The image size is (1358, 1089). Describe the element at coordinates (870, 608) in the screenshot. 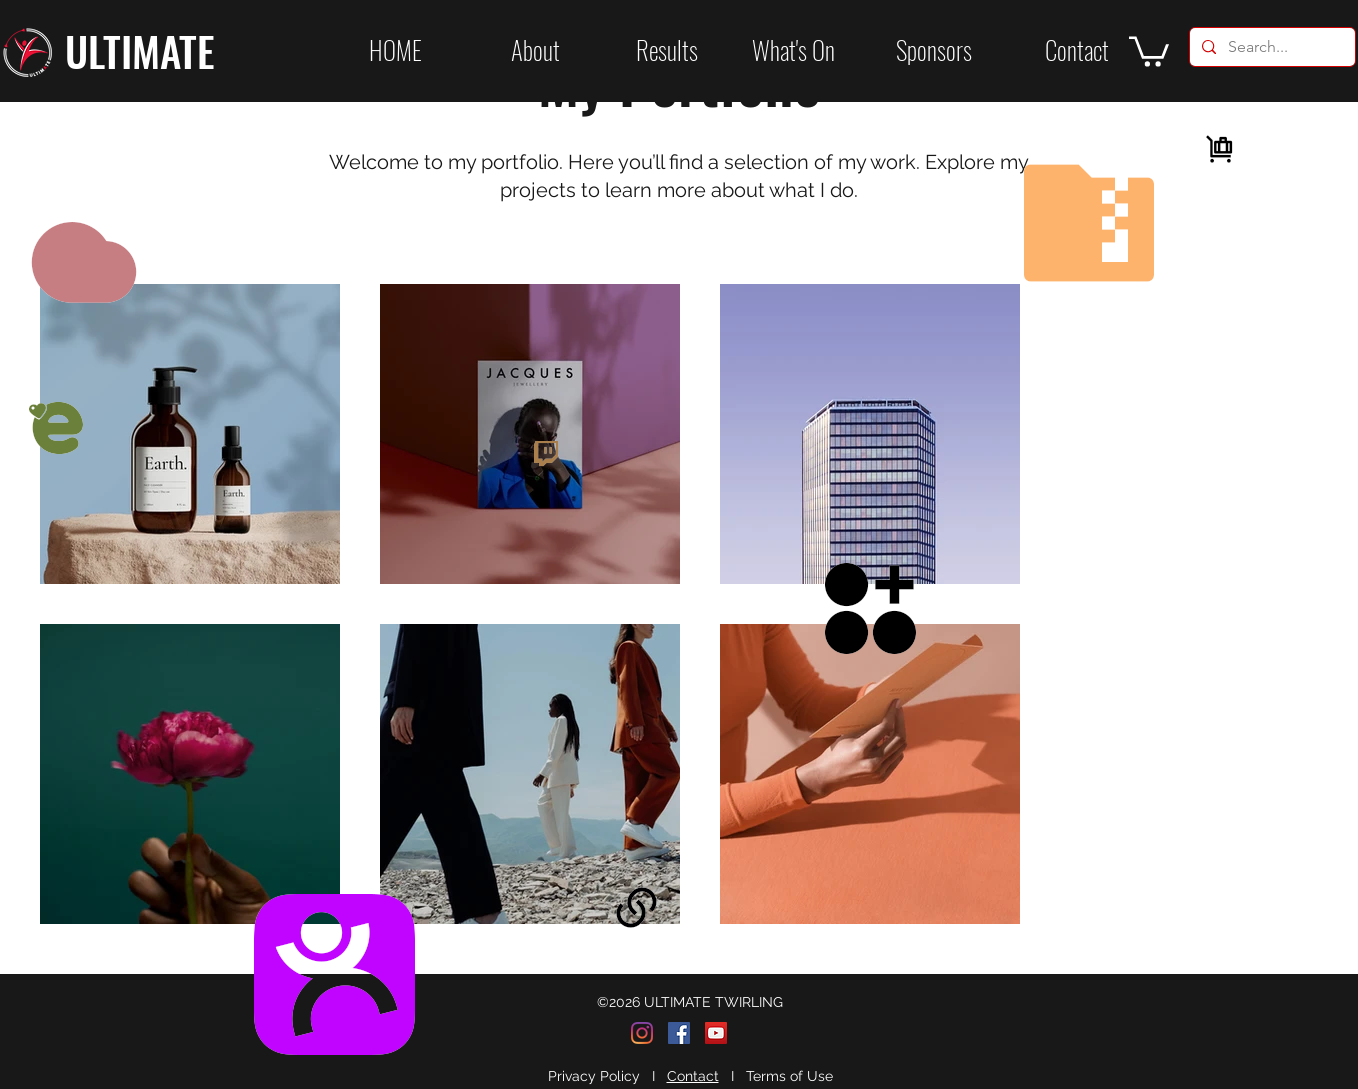

I see `add a new app to your collection` at that location.